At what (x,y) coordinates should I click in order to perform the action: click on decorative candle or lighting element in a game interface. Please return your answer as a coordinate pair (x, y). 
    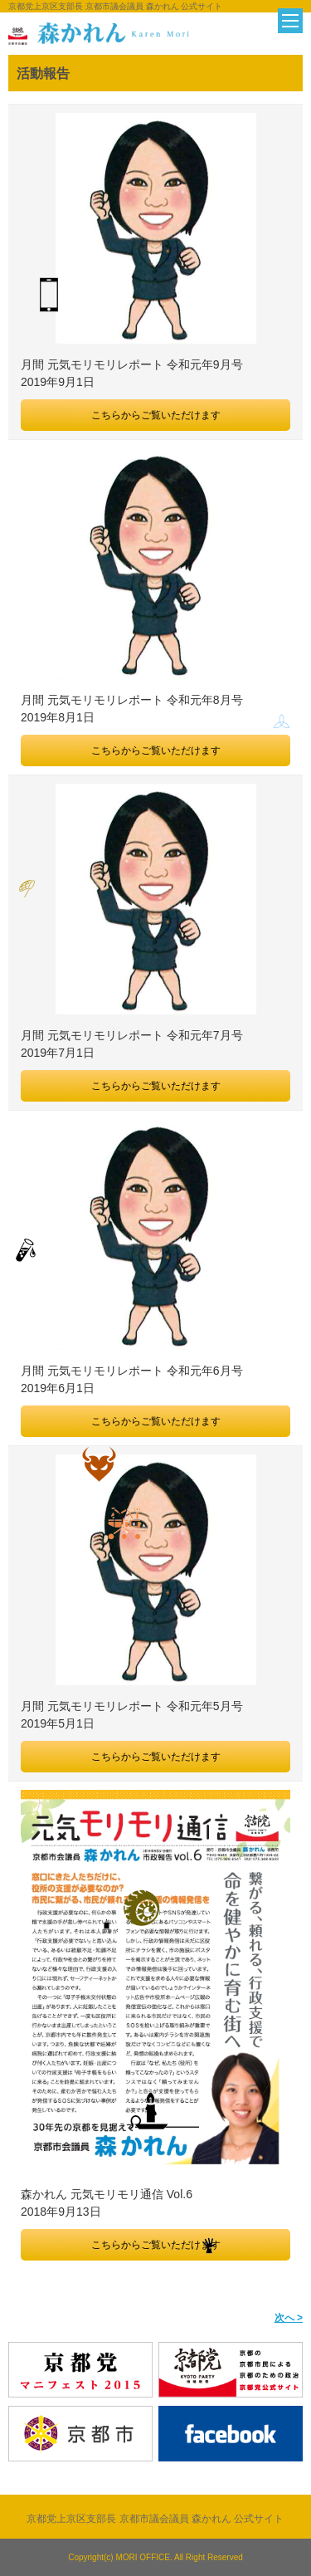
    Looking at the image, I should click on (148, 2113).